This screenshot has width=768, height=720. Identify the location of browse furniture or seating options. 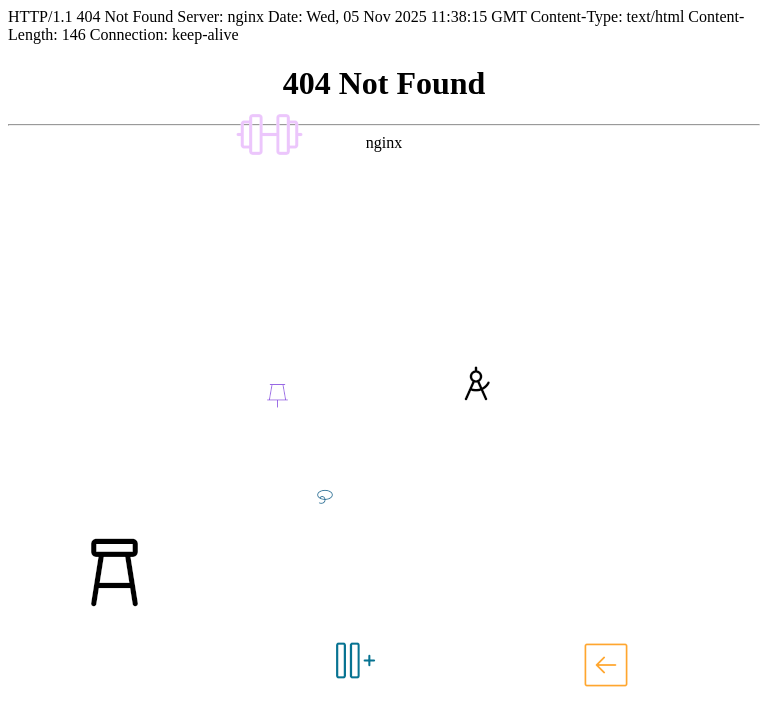
(114, 572).